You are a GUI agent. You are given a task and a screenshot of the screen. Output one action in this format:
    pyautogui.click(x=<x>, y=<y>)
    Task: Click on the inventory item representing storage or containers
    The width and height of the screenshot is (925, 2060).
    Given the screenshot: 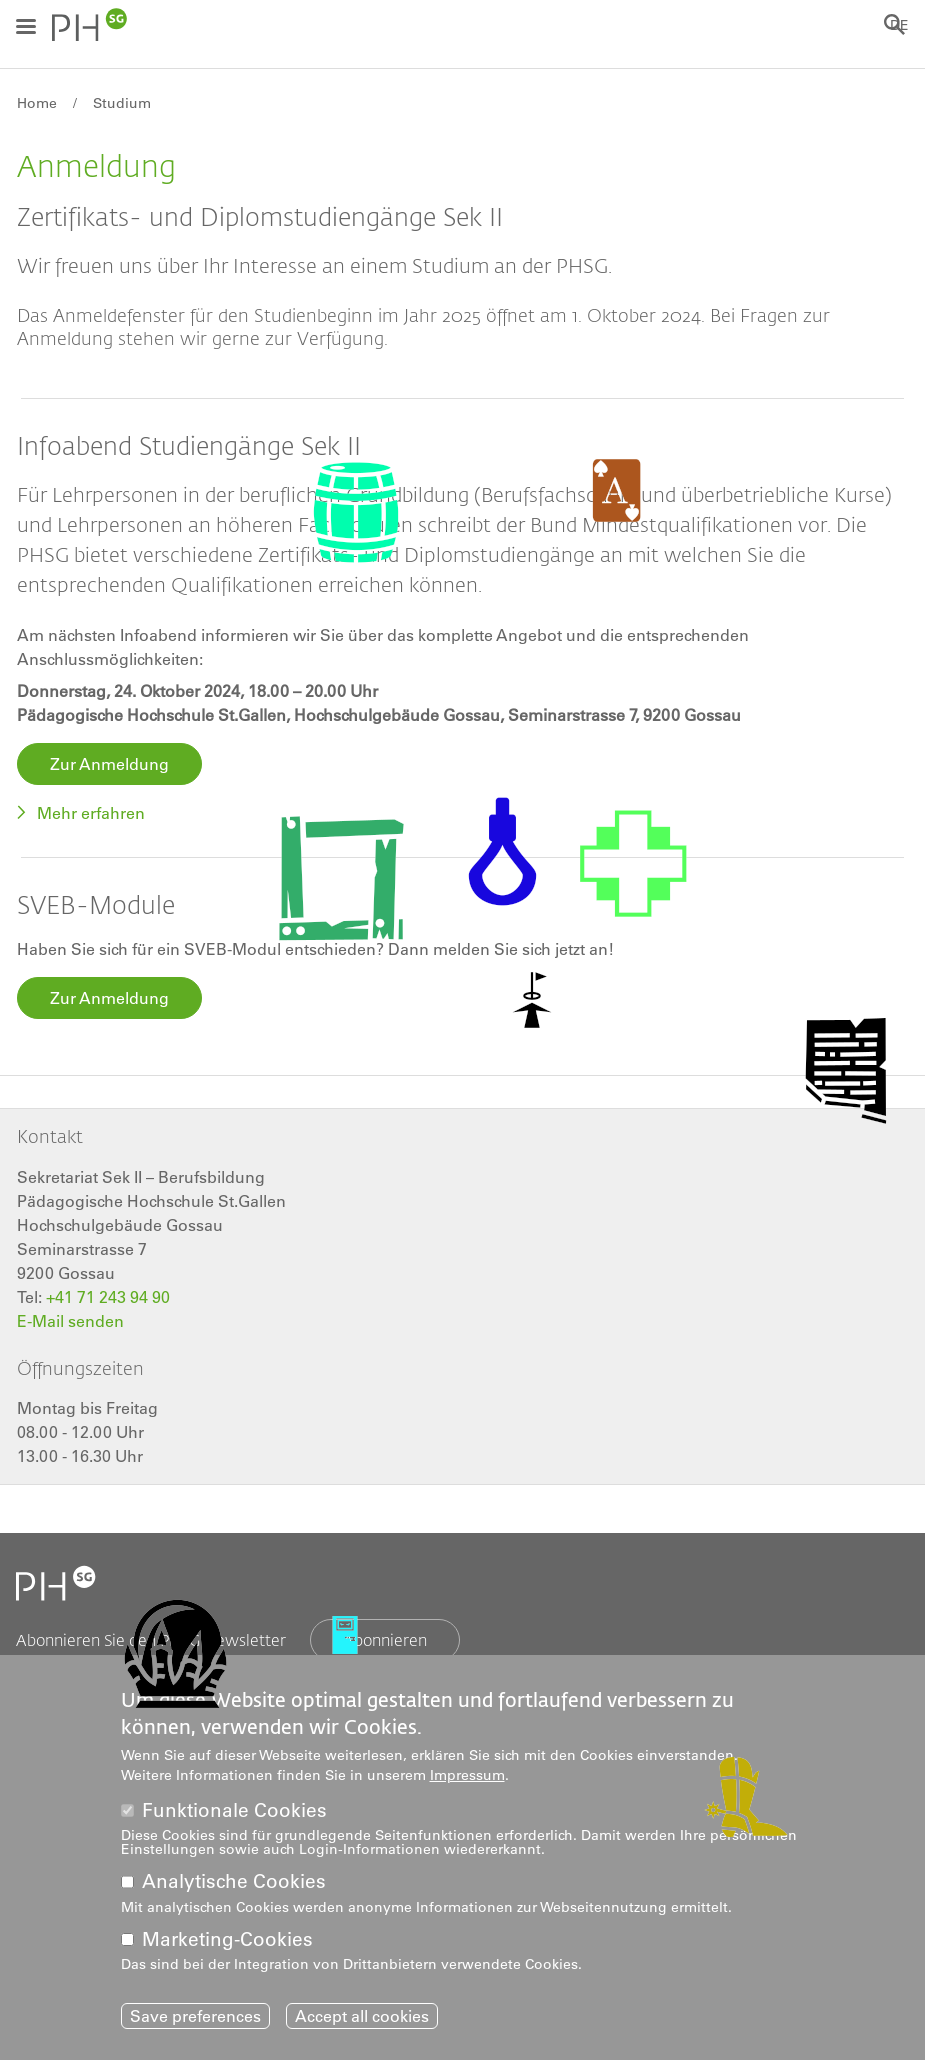 What is the action you would take?
    pyautogui.click(x=356, y=512)
    